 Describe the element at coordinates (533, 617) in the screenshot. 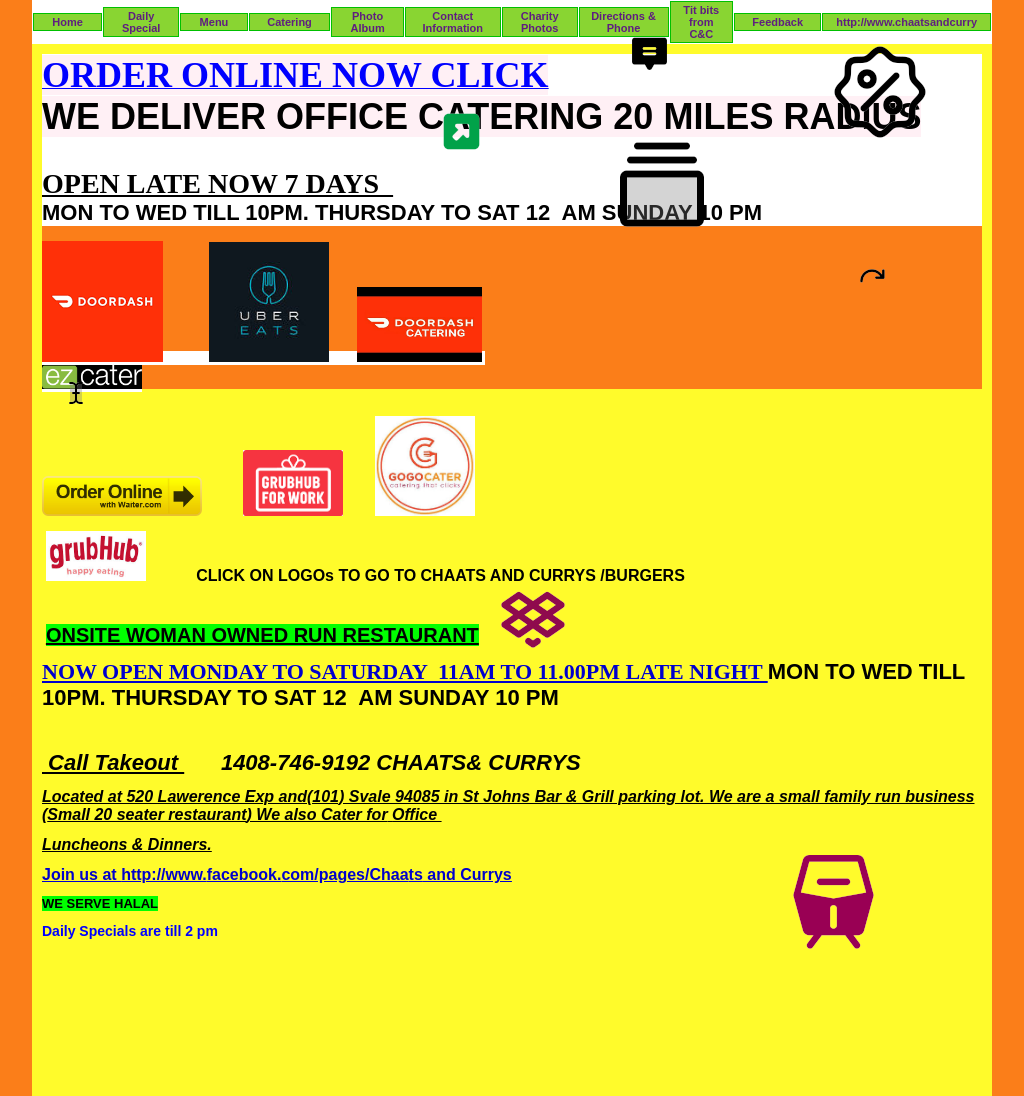

I see `open dropbox cloud storage` at that location.